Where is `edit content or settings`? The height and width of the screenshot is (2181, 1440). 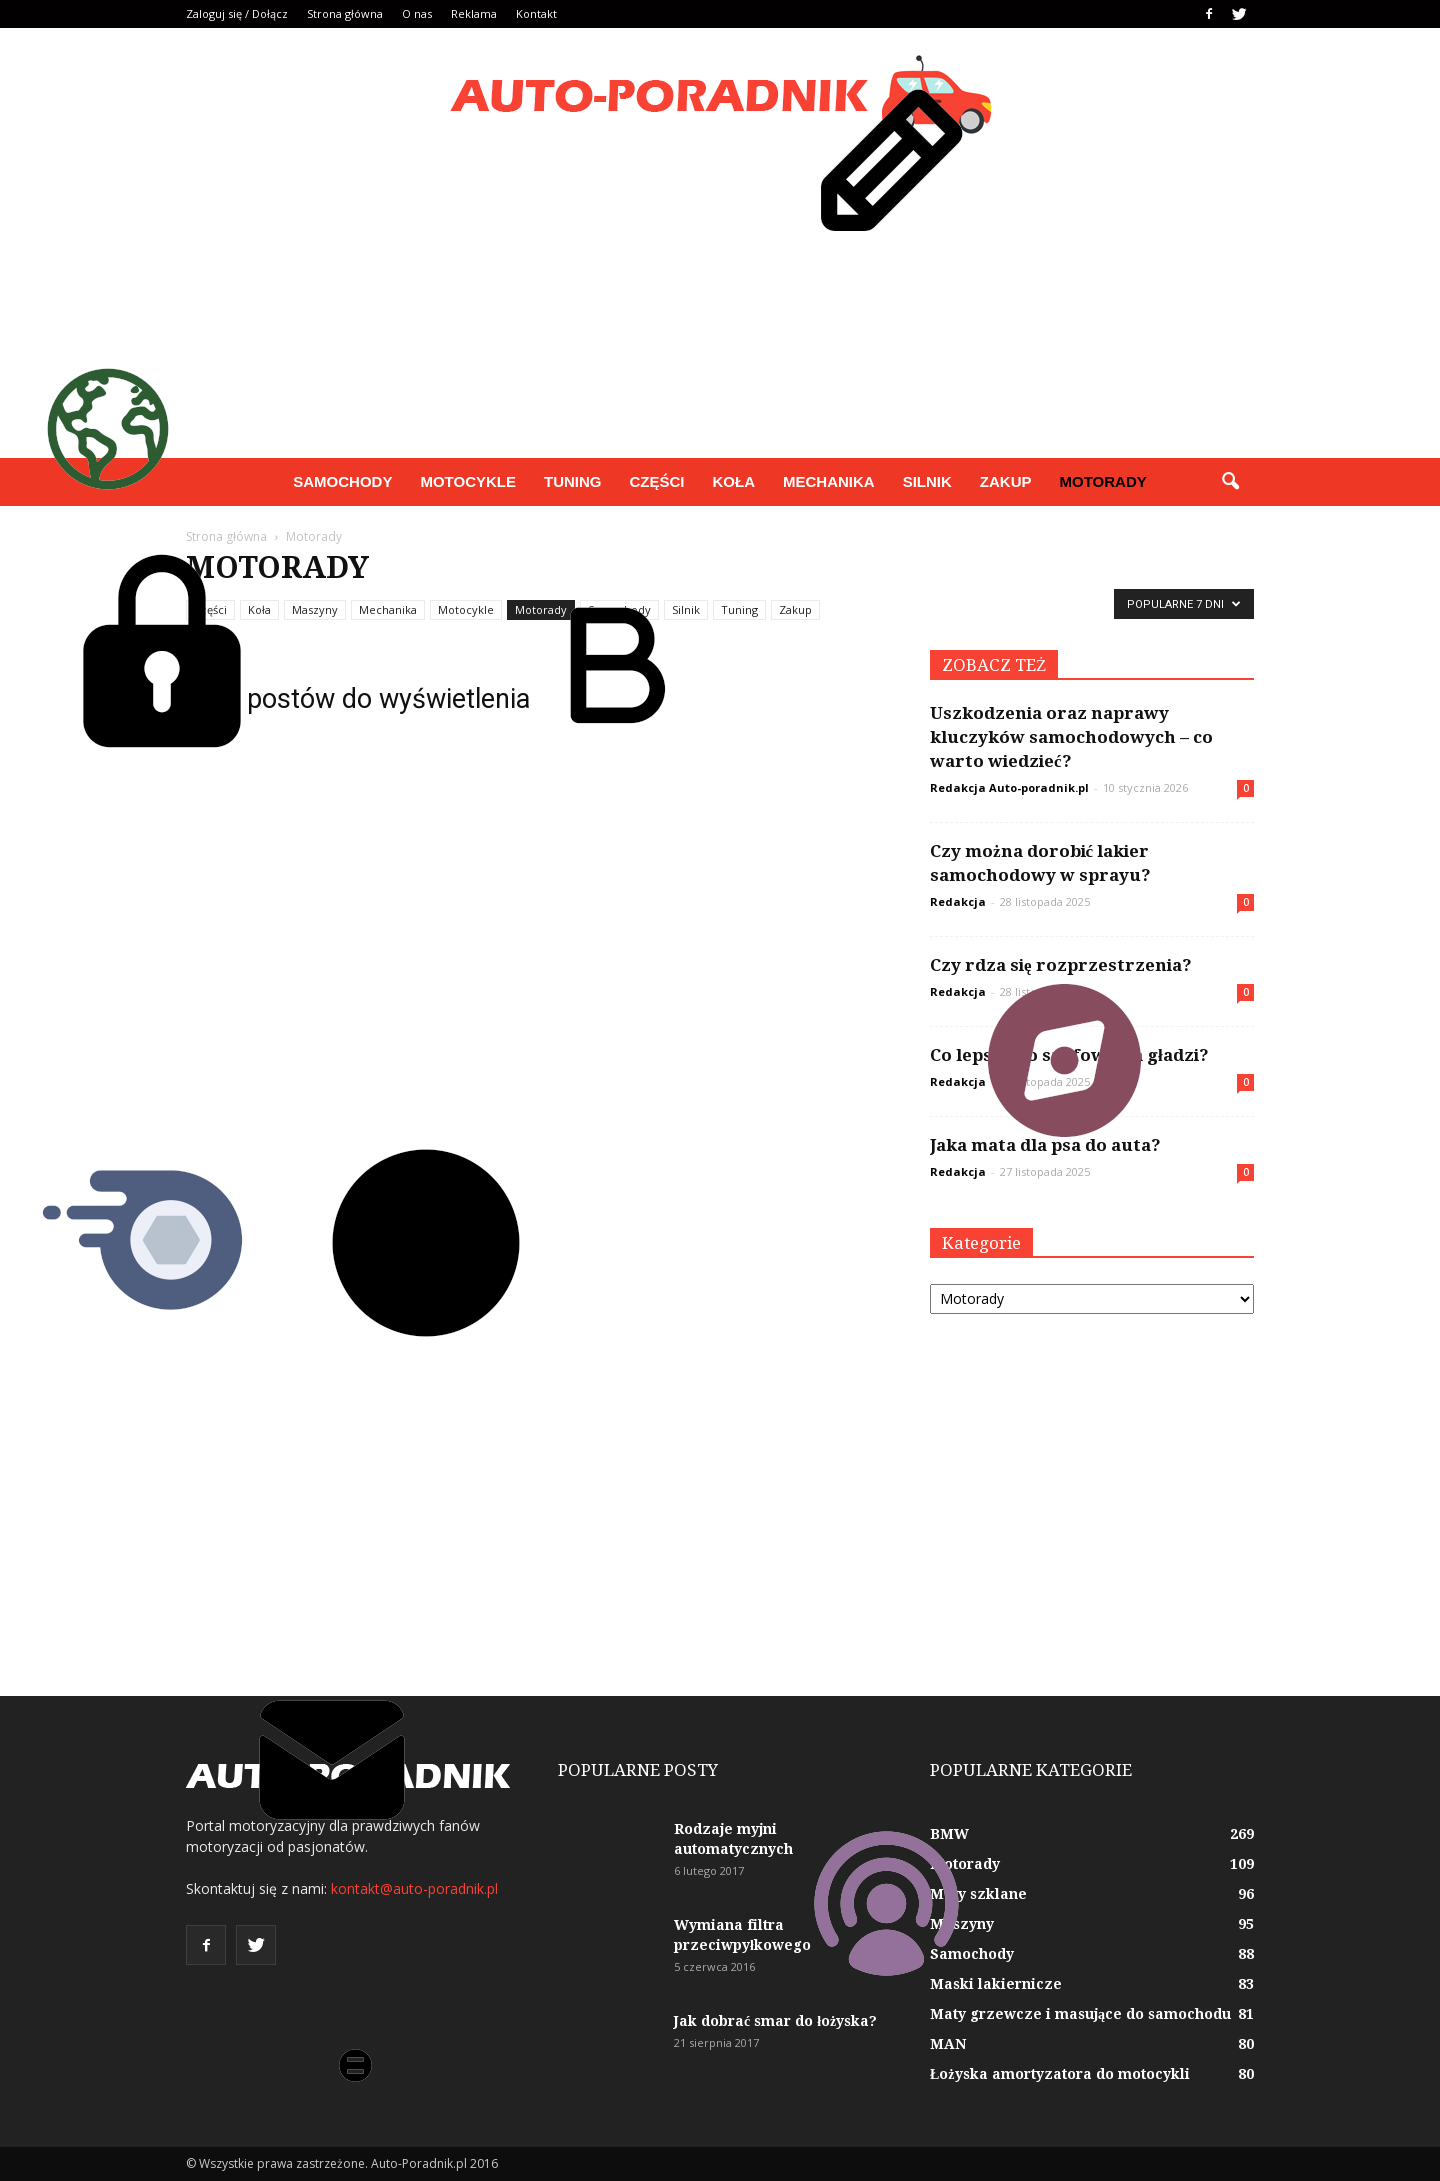
edit content or settings is located at coordinates (889, 163).